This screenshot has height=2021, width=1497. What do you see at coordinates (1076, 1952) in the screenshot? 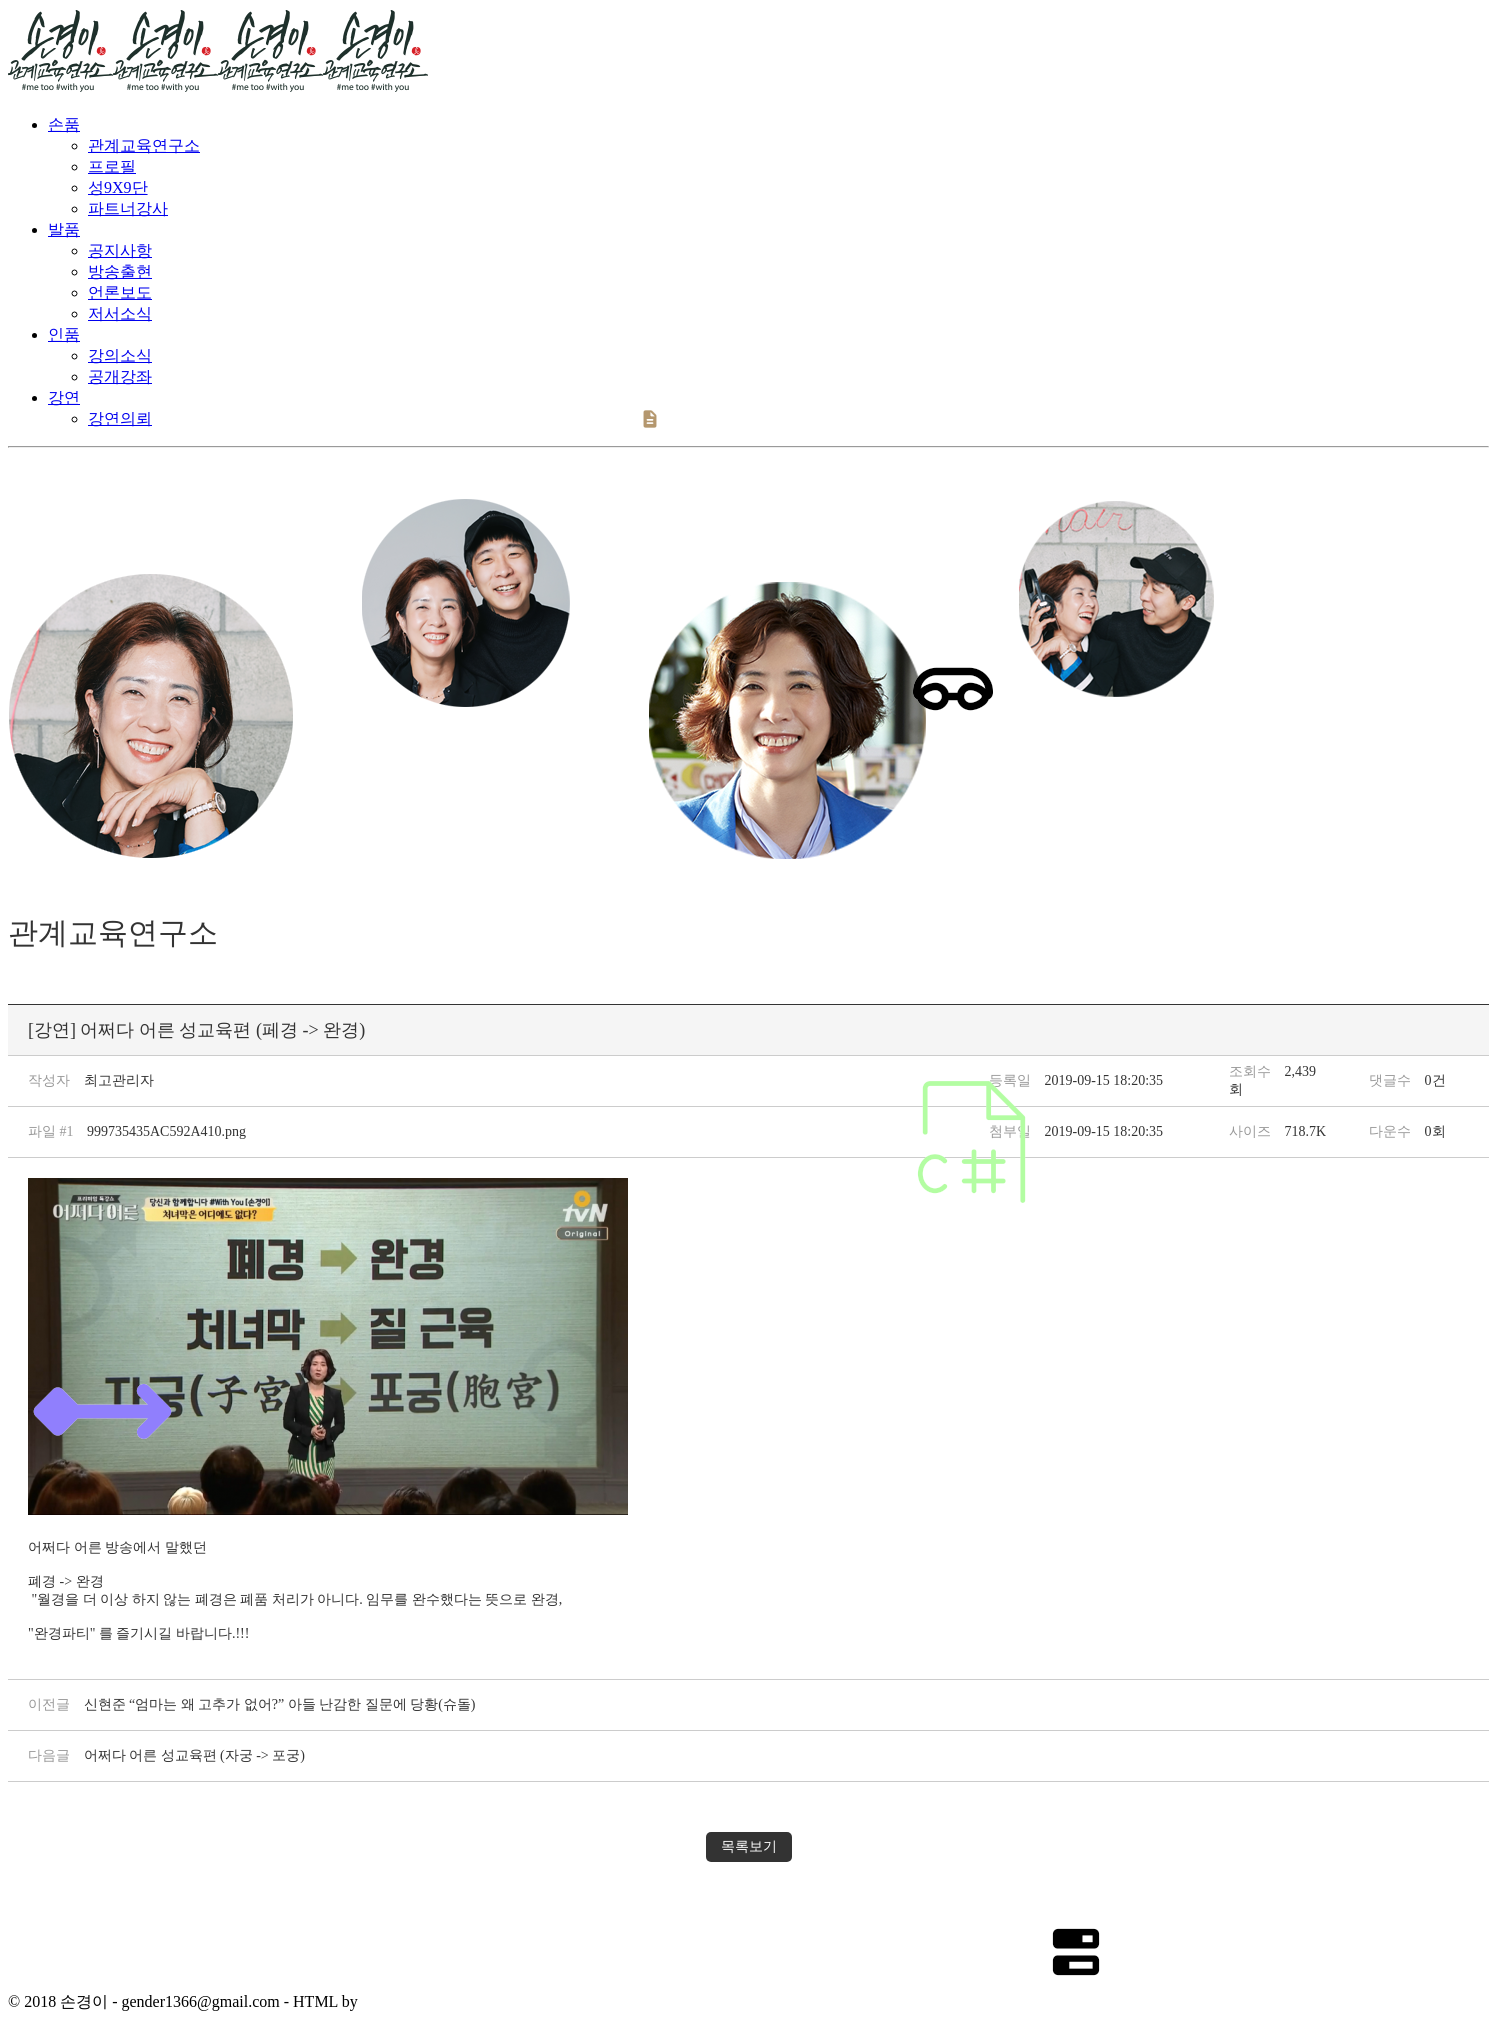
I see `view task or download progress` at bounding box center [1076, 1952].